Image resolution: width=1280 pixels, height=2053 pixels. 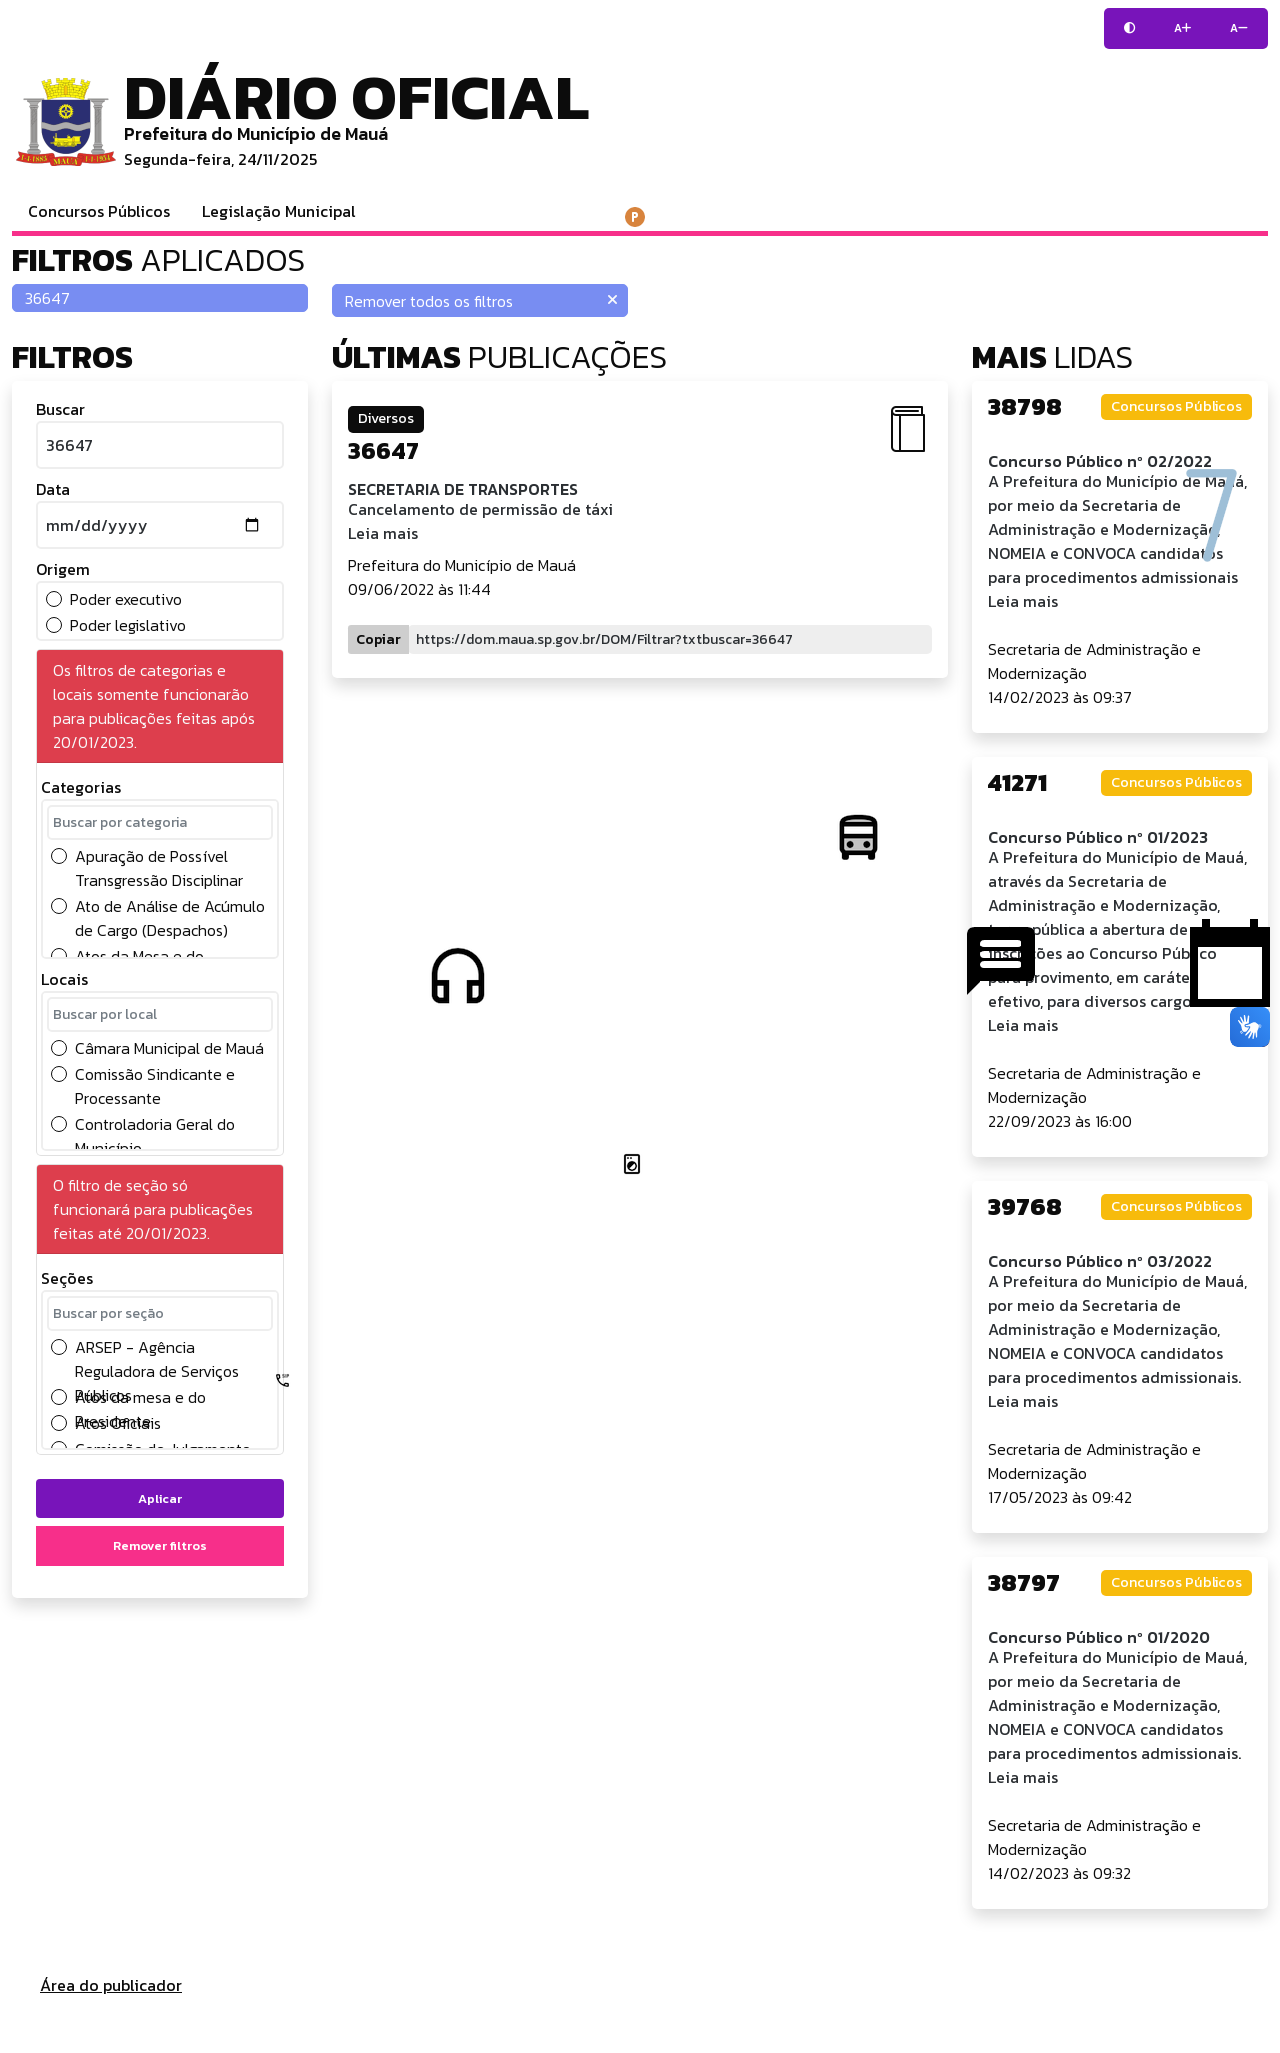 I want to click on view today's date, so click(x=1230, y=963).